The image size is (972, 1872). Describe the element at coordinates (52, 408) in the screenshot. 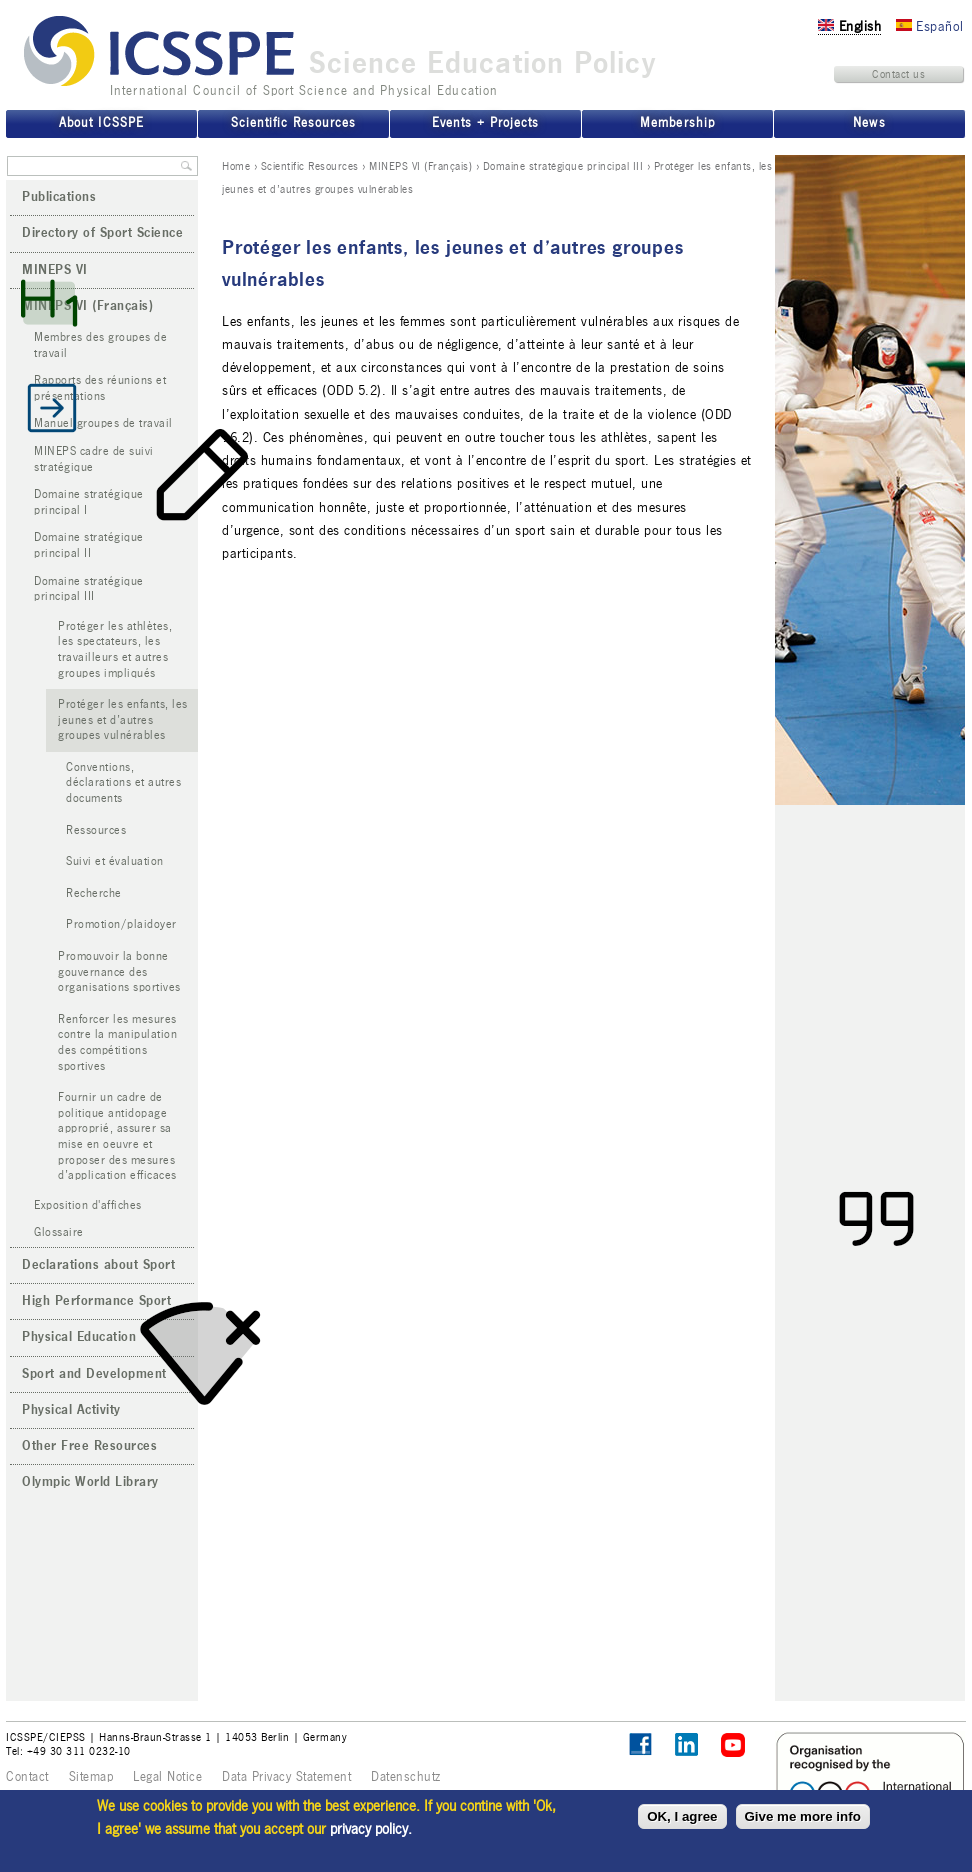

I see `navigate to the next item or screen` at that location.